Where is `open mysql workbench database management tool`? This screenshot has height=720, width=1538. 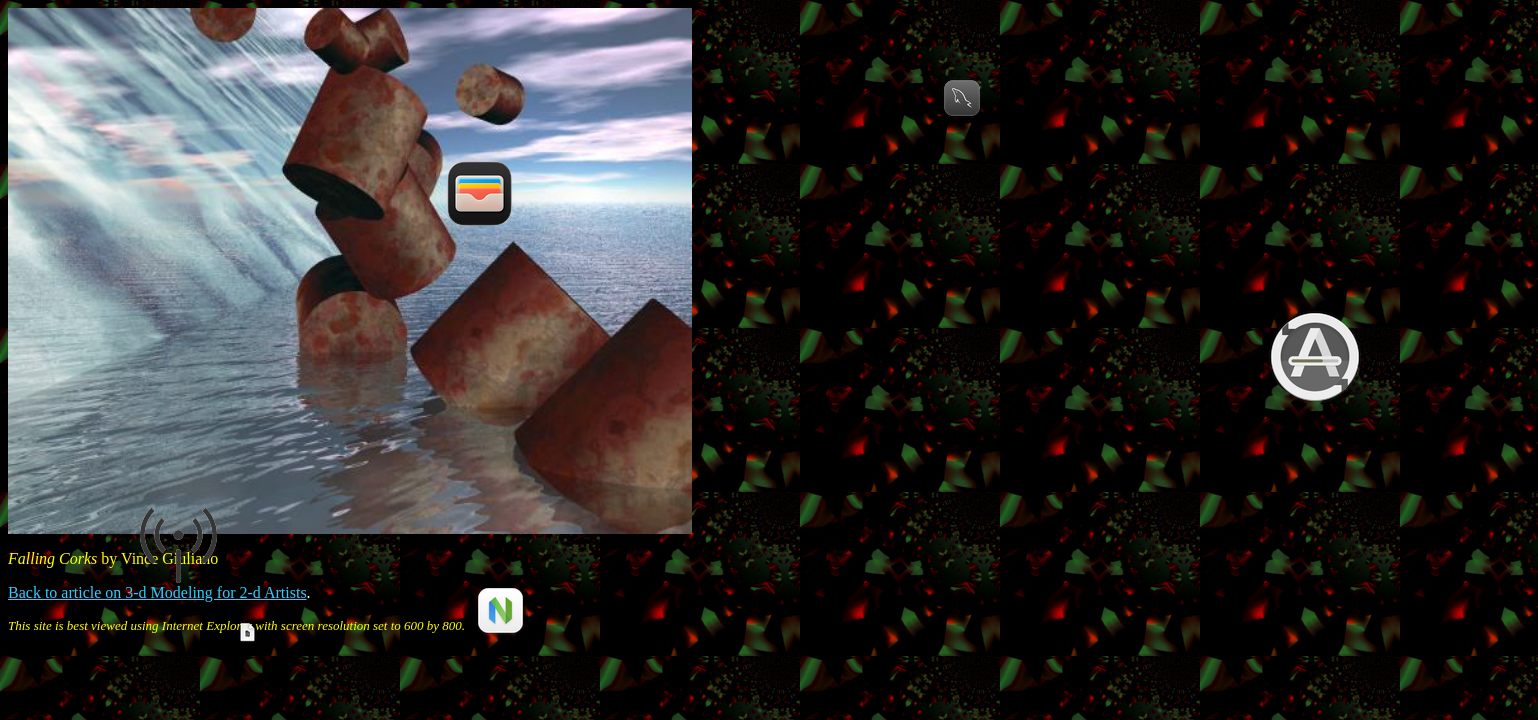
open mysql workbench database management tool is located at coordinates (962, 98).